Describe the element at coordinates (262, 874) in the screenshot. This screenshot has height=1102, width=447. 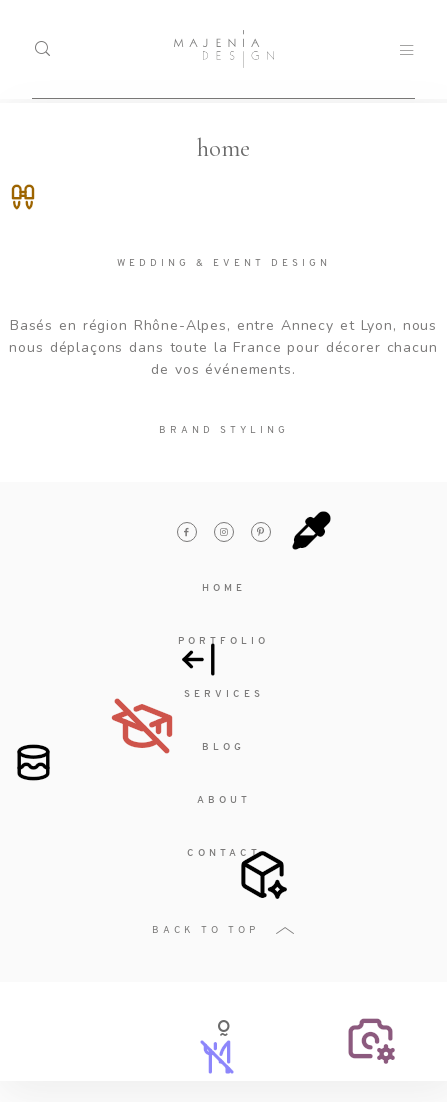
I see `generate 3D model with AI` at that location.